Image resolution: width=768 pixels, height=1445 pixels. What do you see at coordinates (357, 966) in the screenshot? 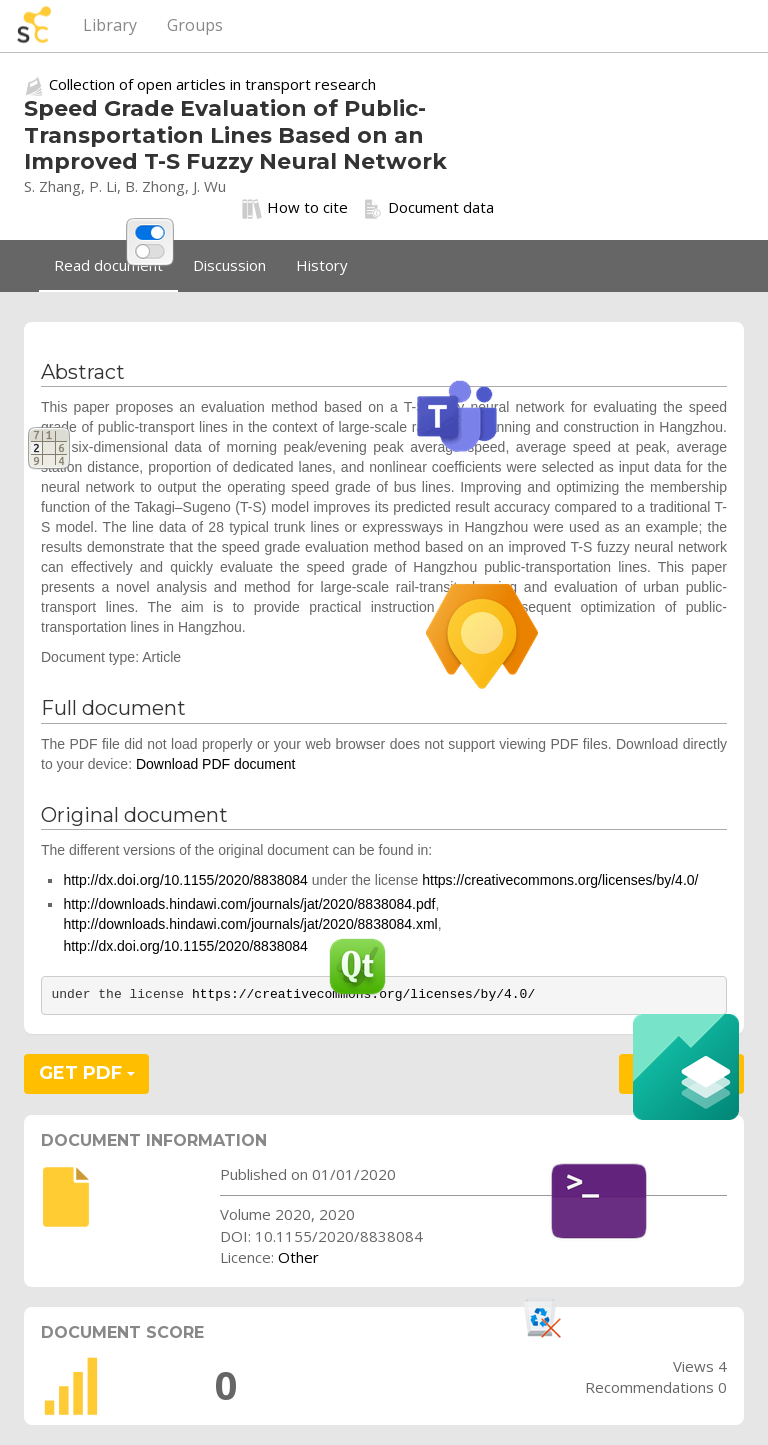
I see `open Qt Designer application` at bounding box center [357, 966].